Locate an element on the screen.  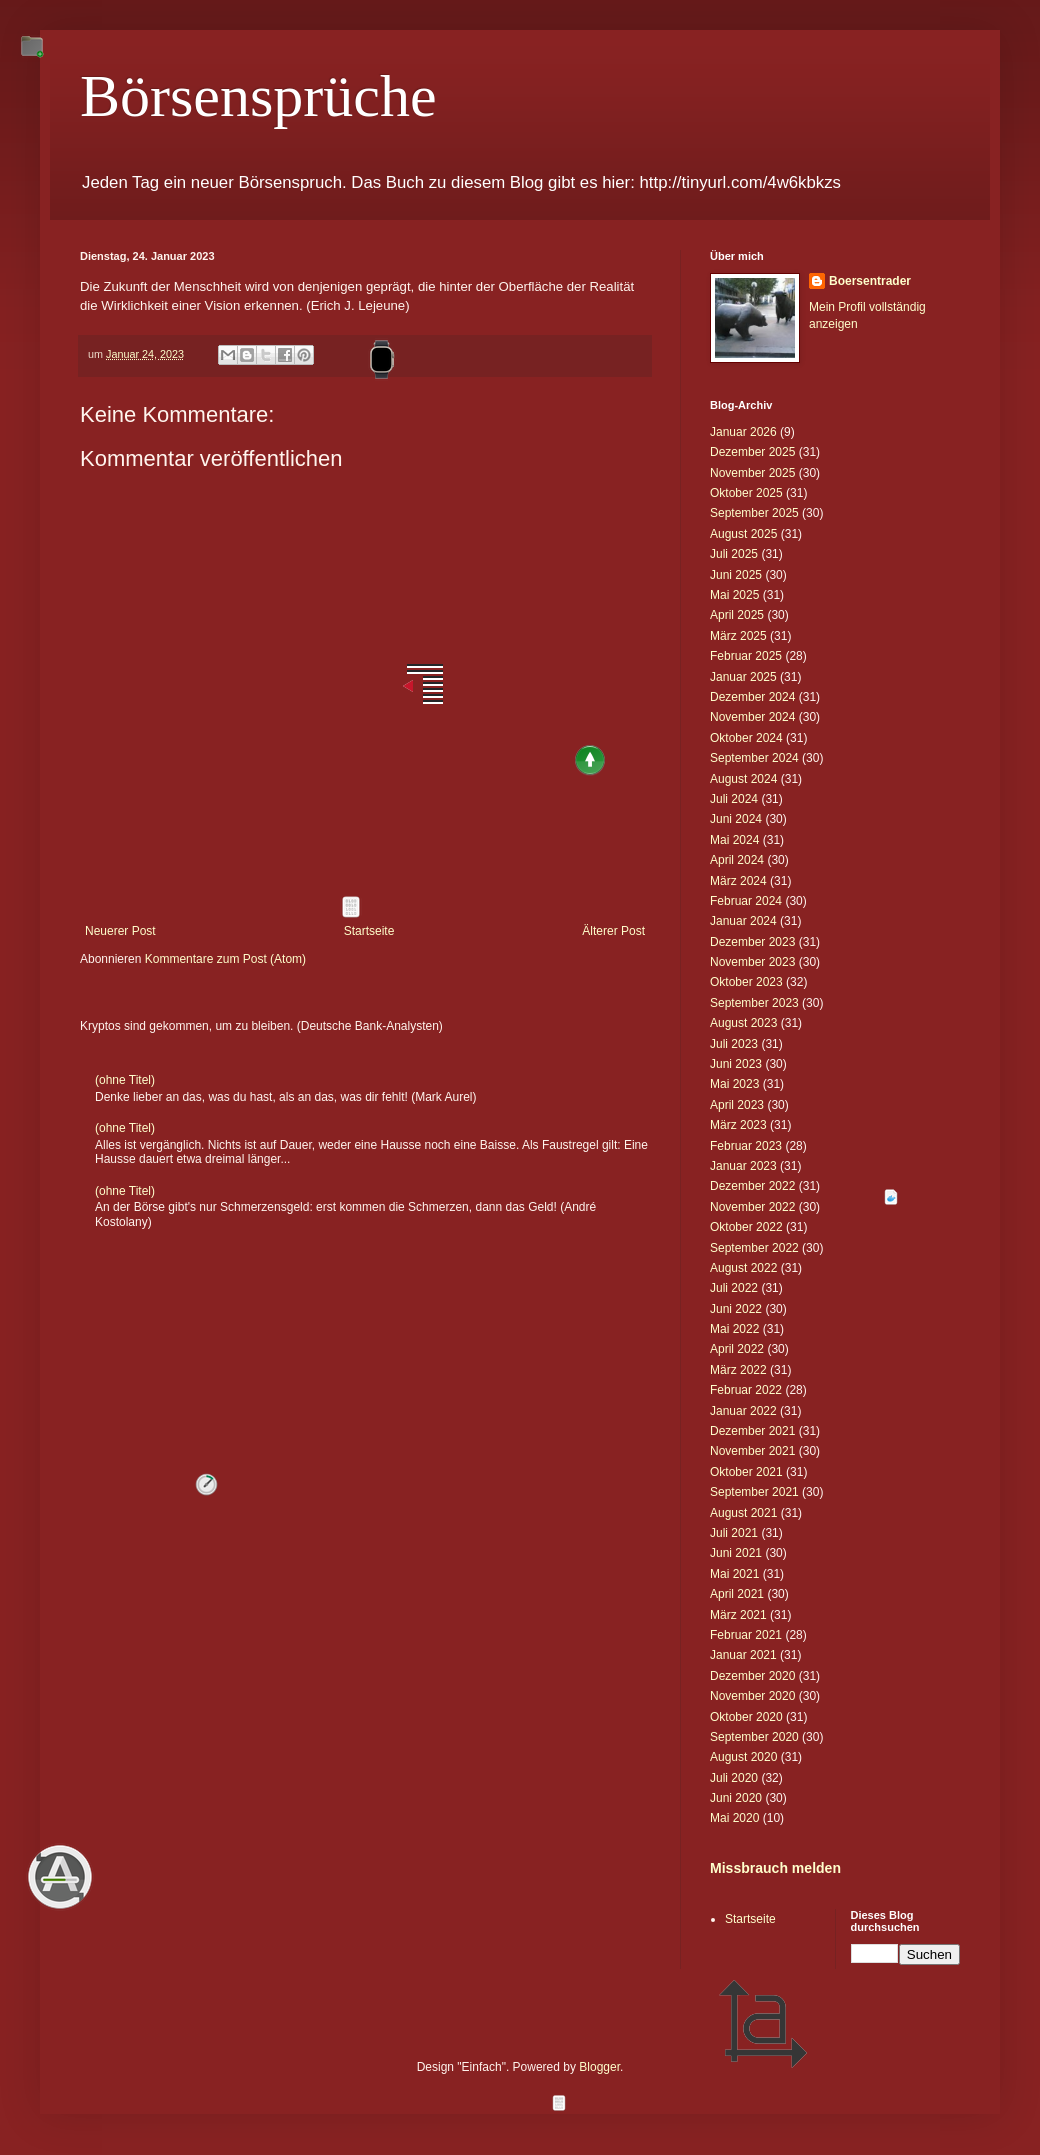
decrease text indentation is located at coordinates (423, 684).